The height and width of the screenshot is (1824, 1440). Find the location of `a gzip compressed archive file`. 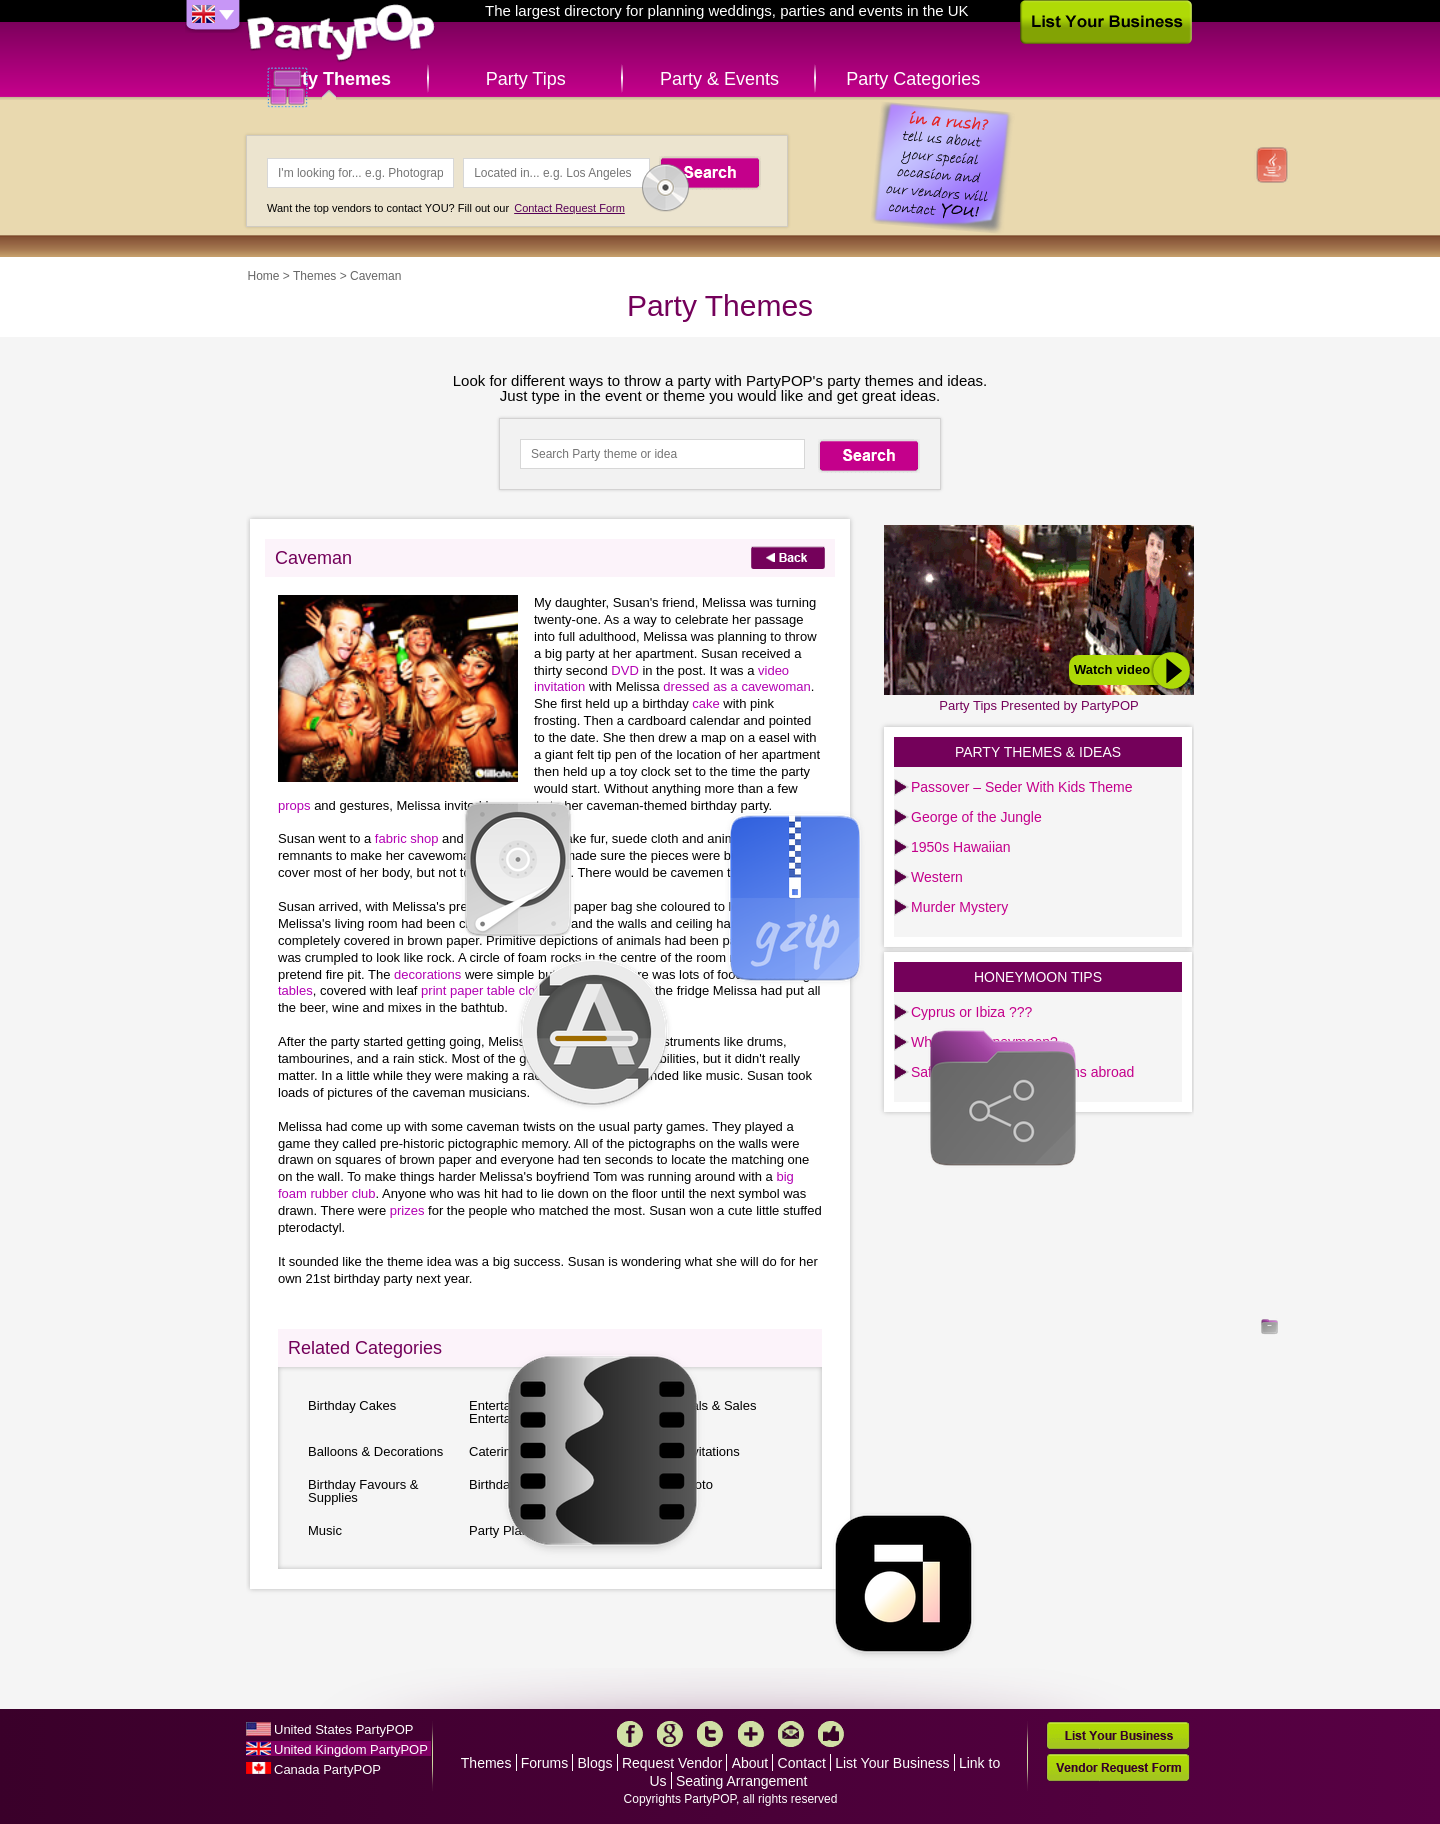

a gzip compressed archive file is located at coordinates (795, 898).